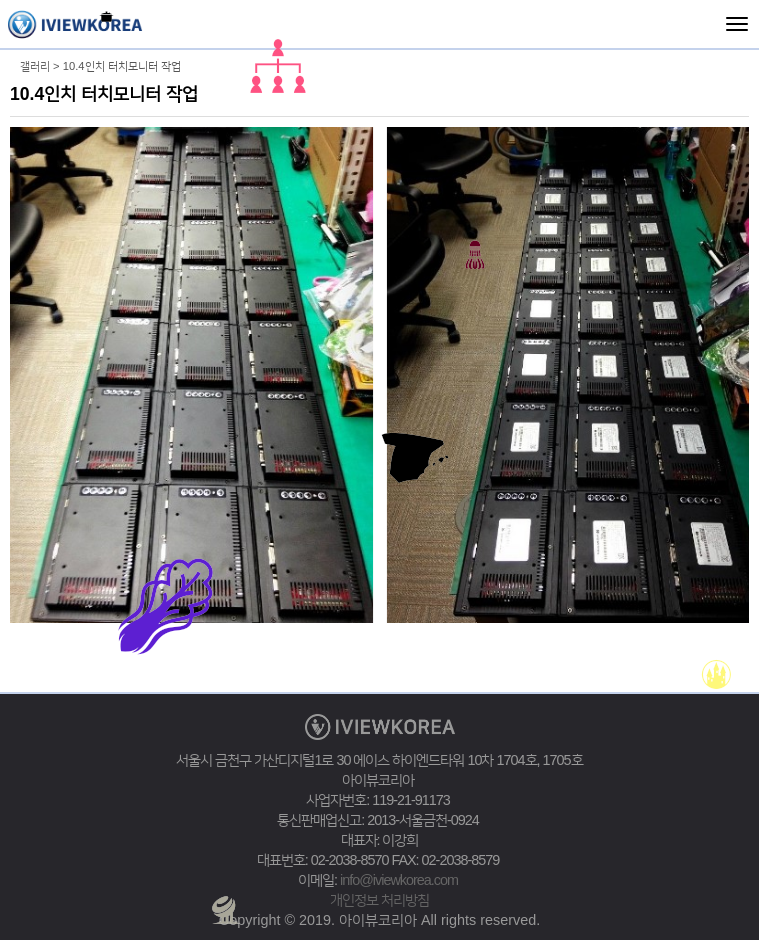  What do you see at coordinates (415, 458) in the screenshot?
I see `select spain as your country or region` at bounding box center [415, 458].